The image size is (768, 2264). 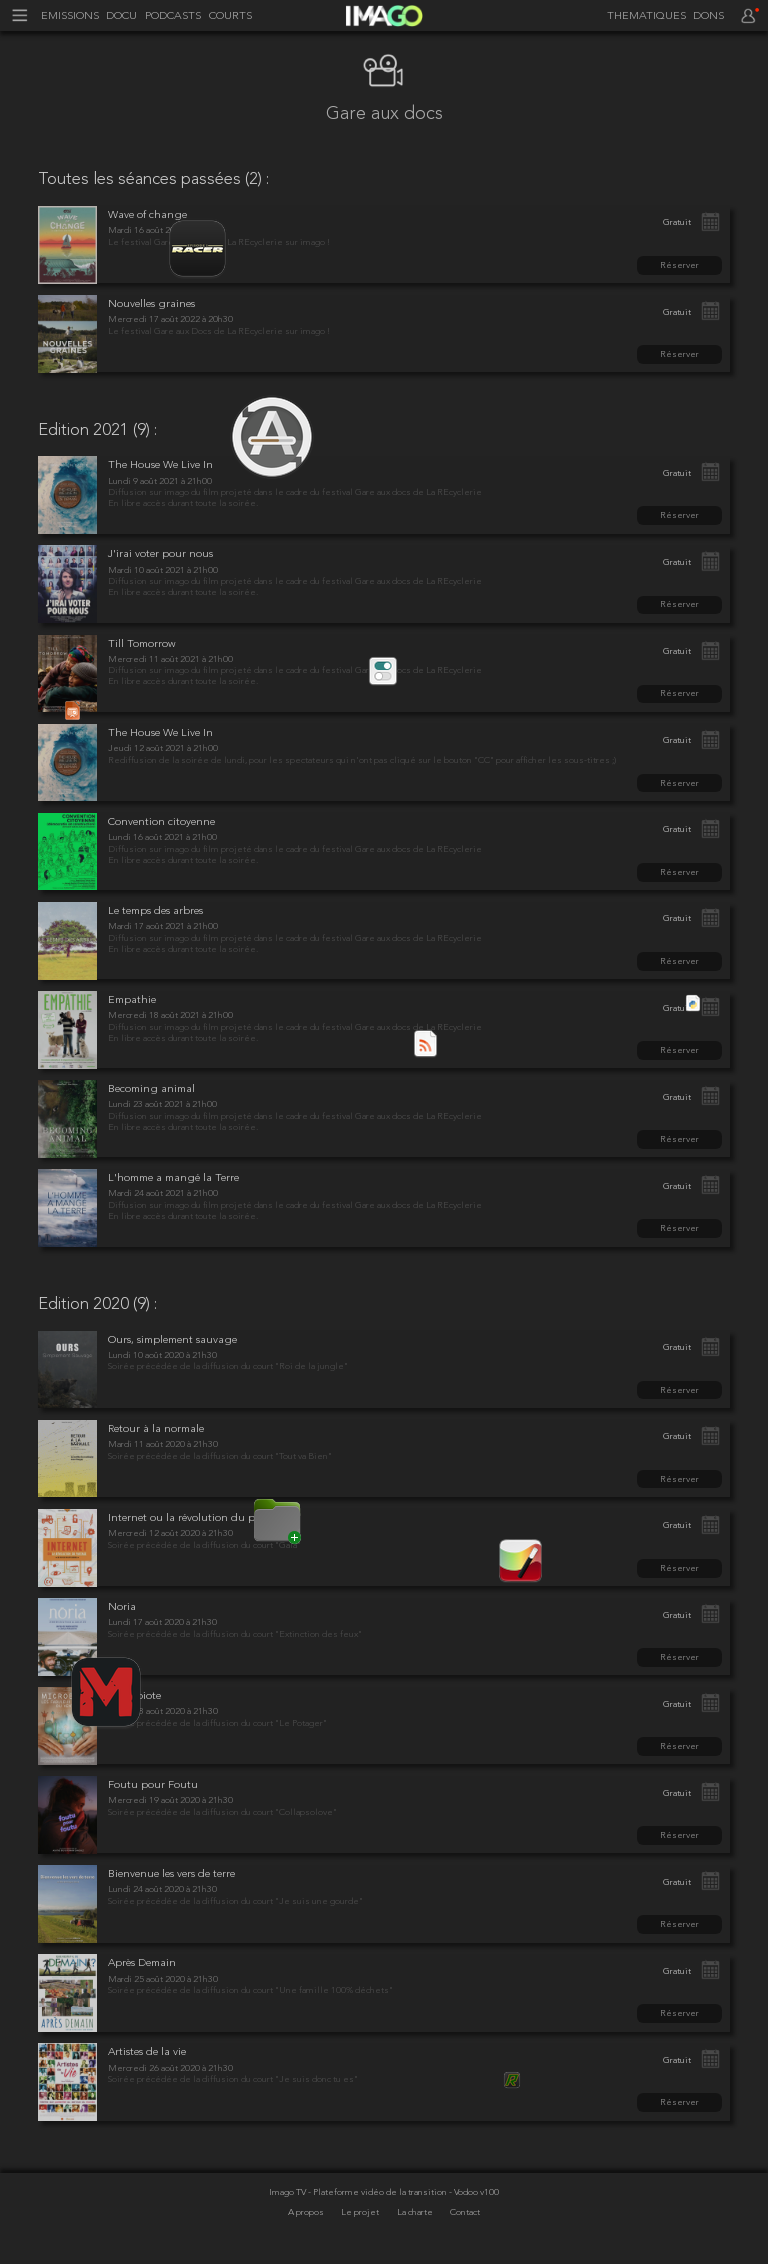 I want to click on launch Metro 2033 game, so click(x=106, y=1692).